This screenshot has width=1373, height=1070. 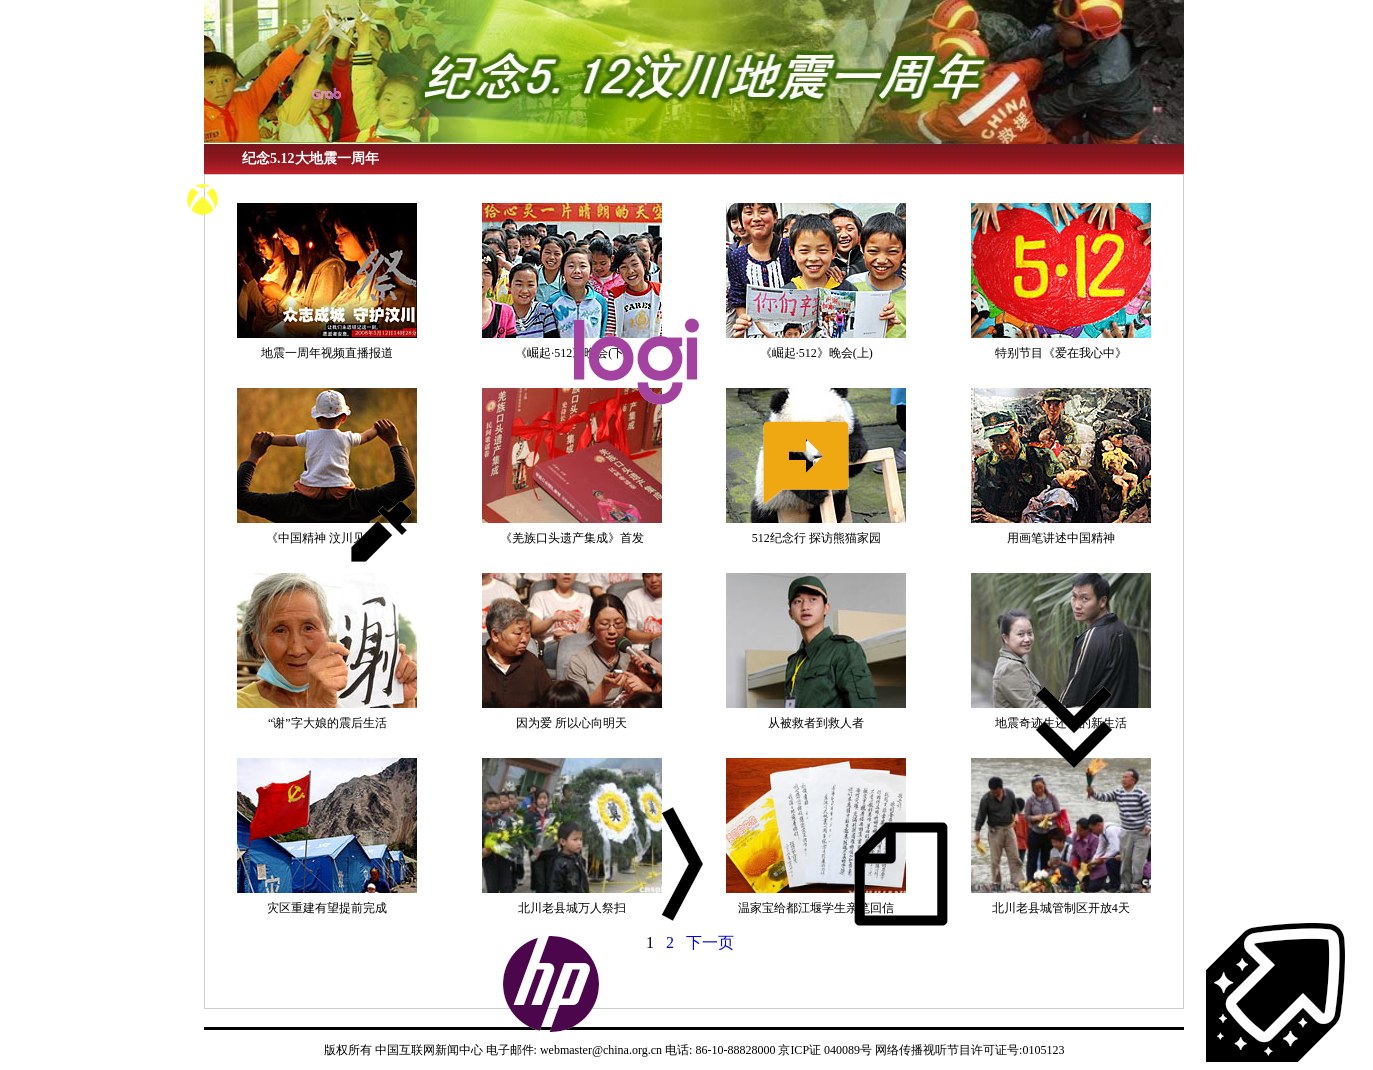 What do you see at coordinates (680, 864) in the screenshot?
I see `navigate to the next item or page` at bounding box center [680, 864].